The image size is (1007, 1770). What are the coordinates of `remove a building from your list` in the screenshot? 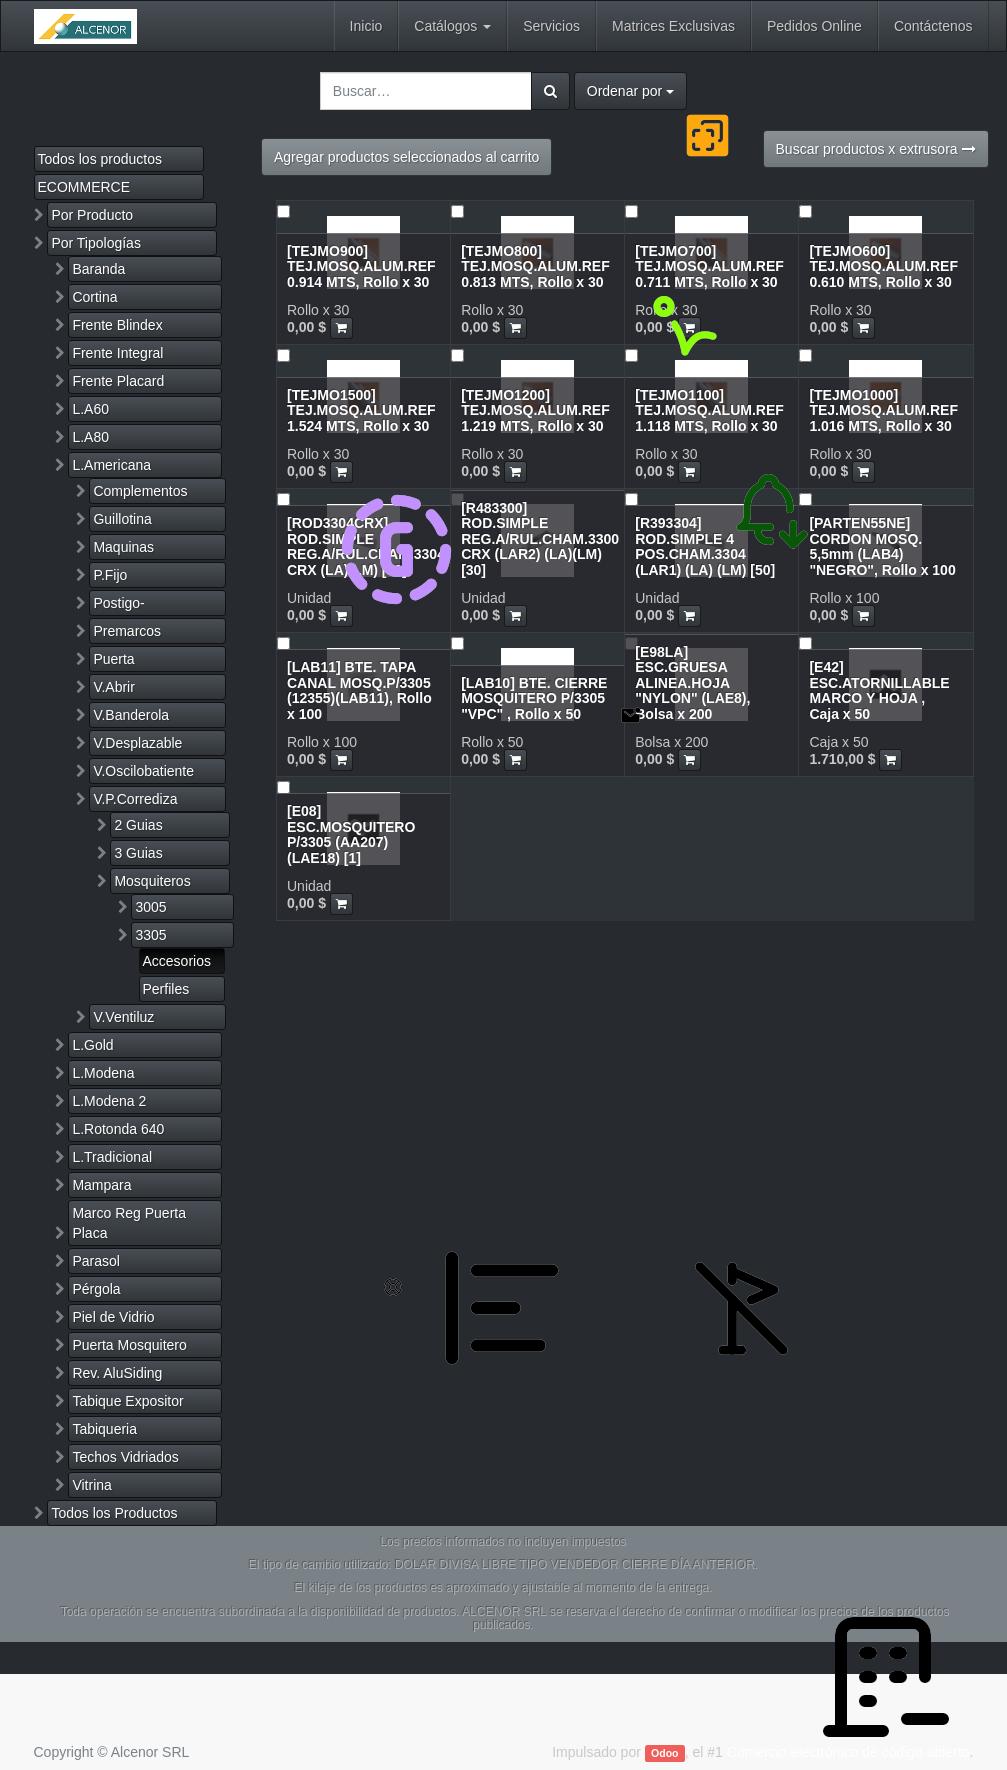 It's located at (883, 1677).